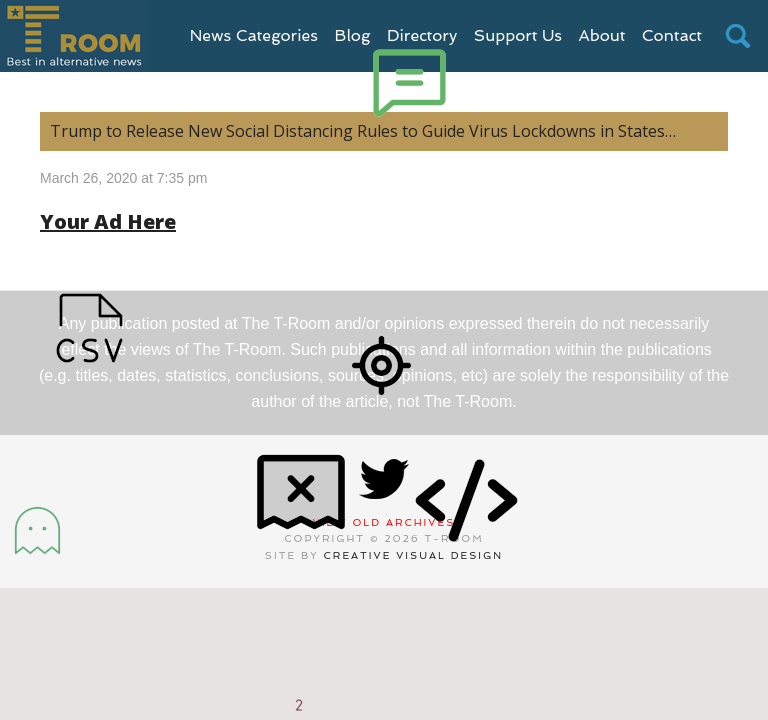 The image size is (768, 720). I want to click on open or view a CSV file, so click(91, 331).